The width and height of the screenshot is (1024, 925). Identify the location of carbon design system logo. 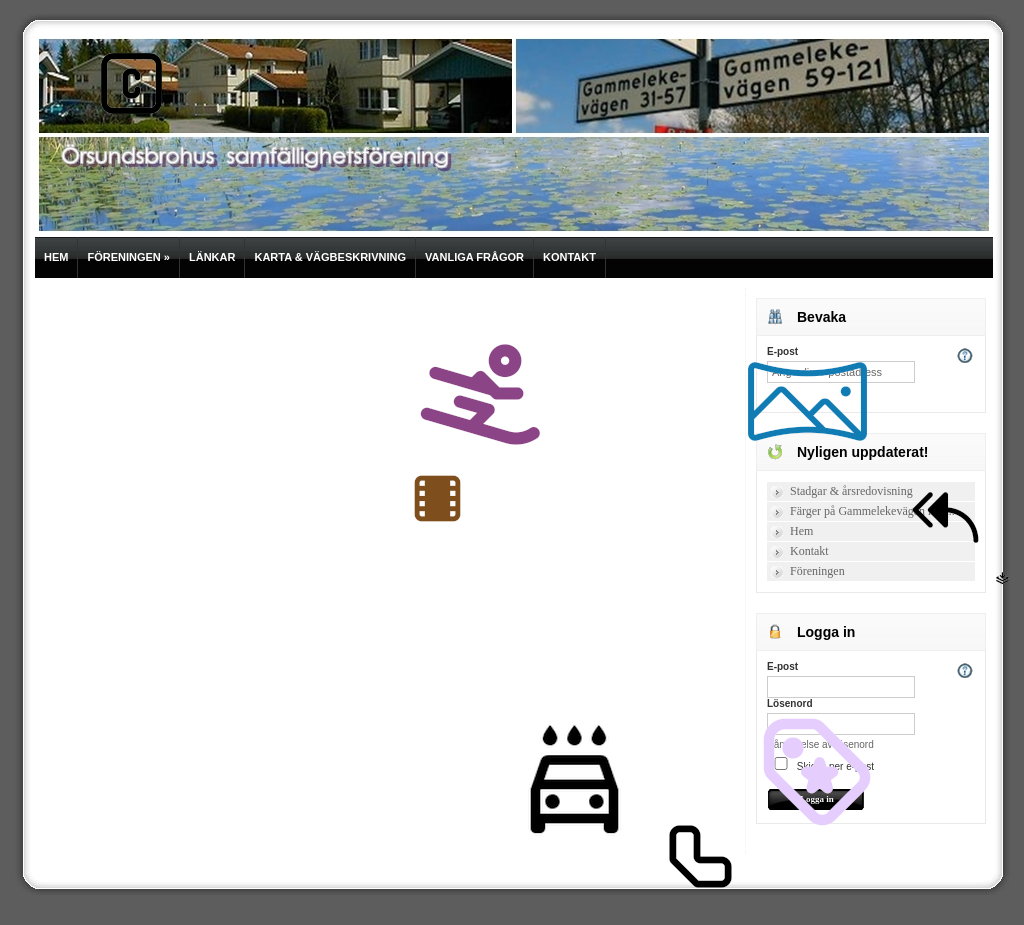
(131, 83).